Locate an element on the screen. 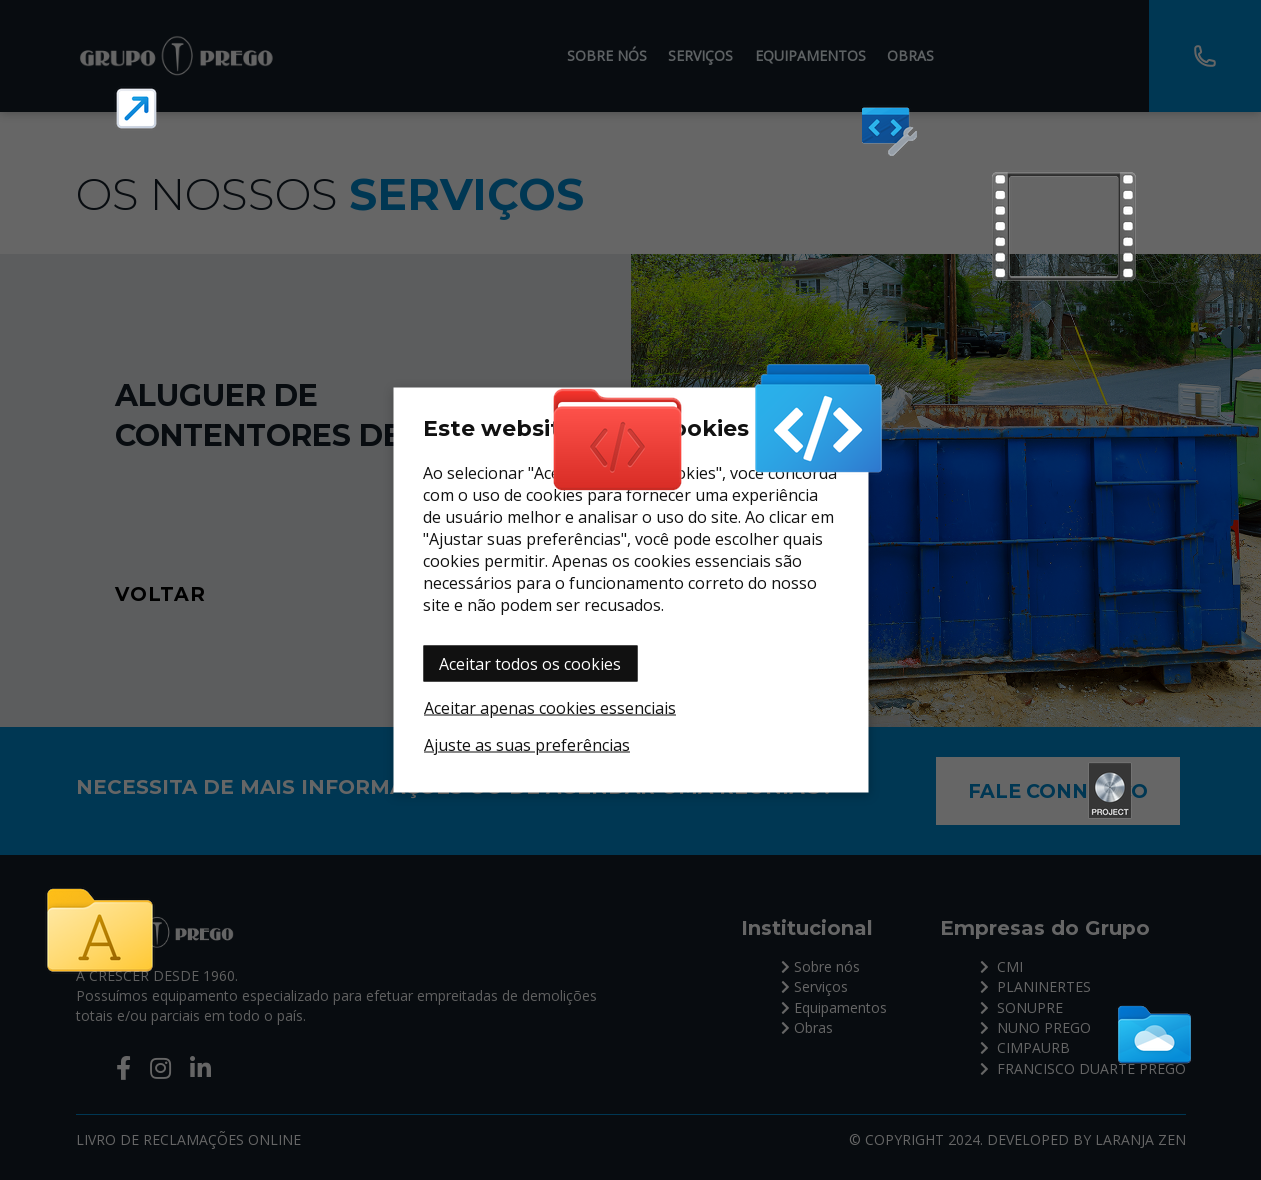 This screenshot has width=1261, height=1180. open xaml application is located at coordinates (818, 420).